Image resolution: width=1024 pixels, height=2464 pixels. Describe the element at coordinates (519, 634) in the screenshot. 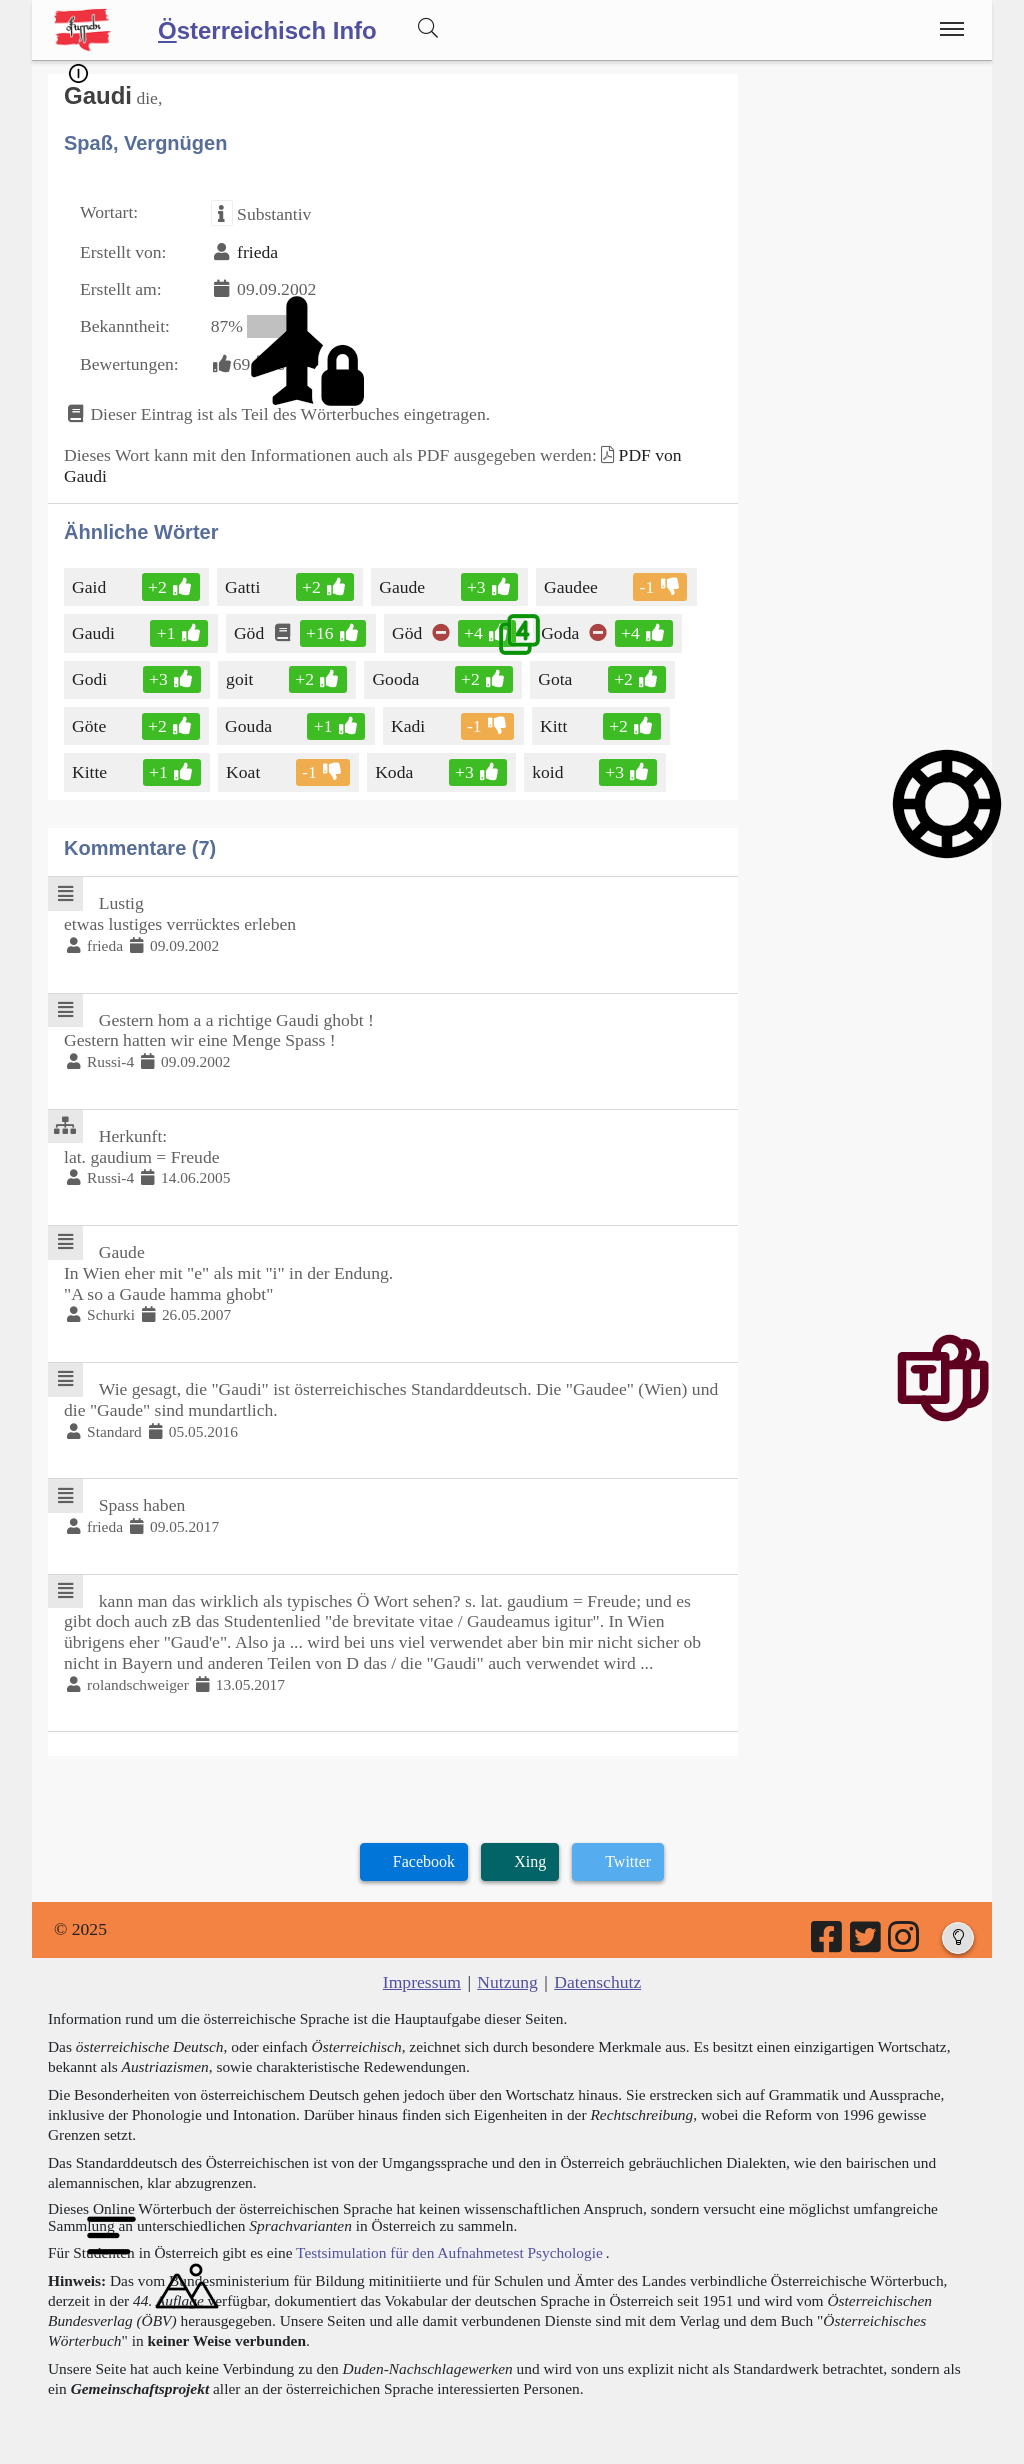

I see `view item 4 in a collection or series` at that location.